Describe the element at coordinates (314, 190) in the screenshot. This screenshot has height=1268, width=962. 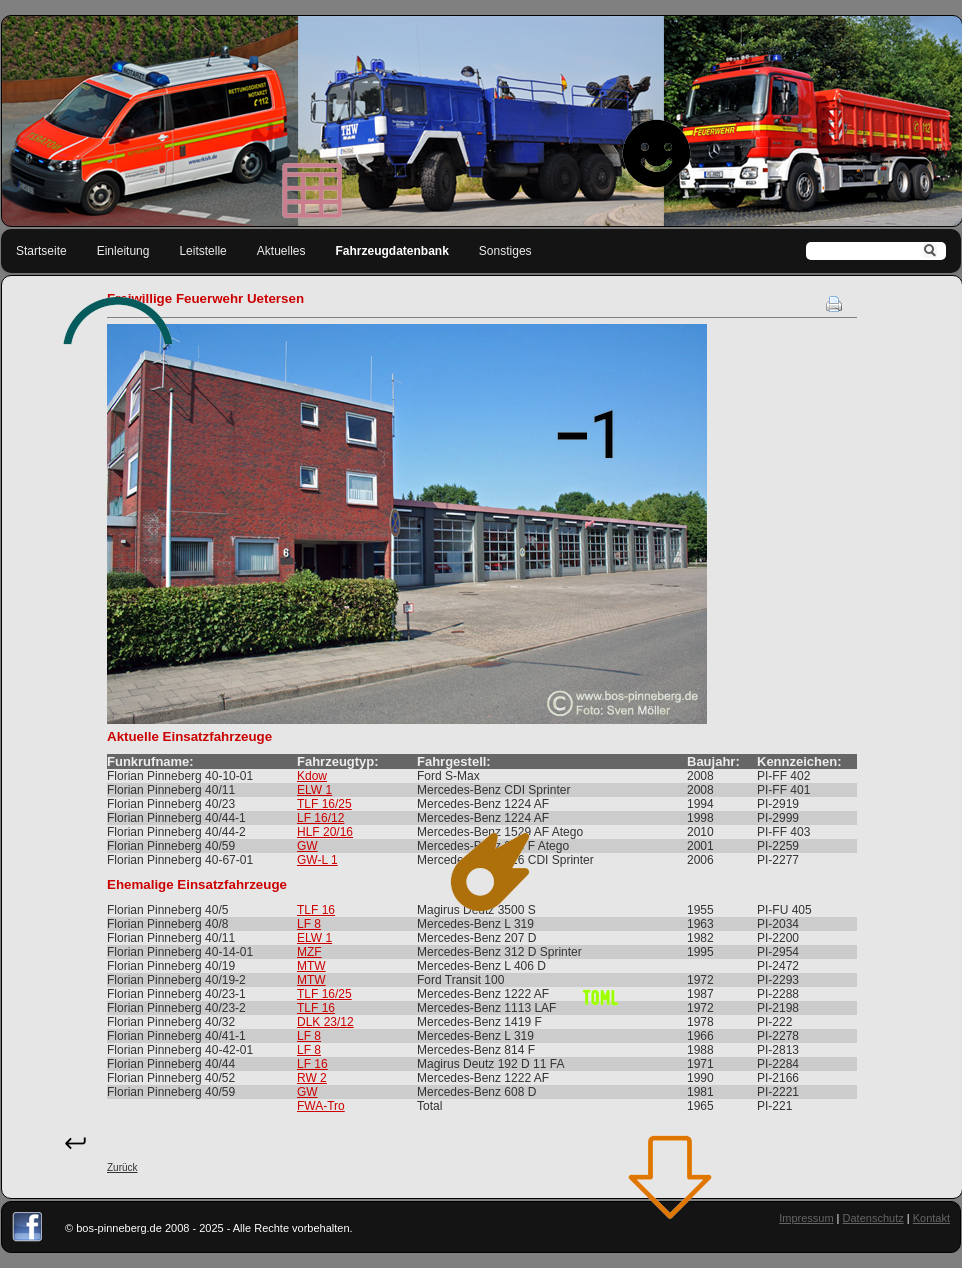
I see `insert or view a data table` at that location.